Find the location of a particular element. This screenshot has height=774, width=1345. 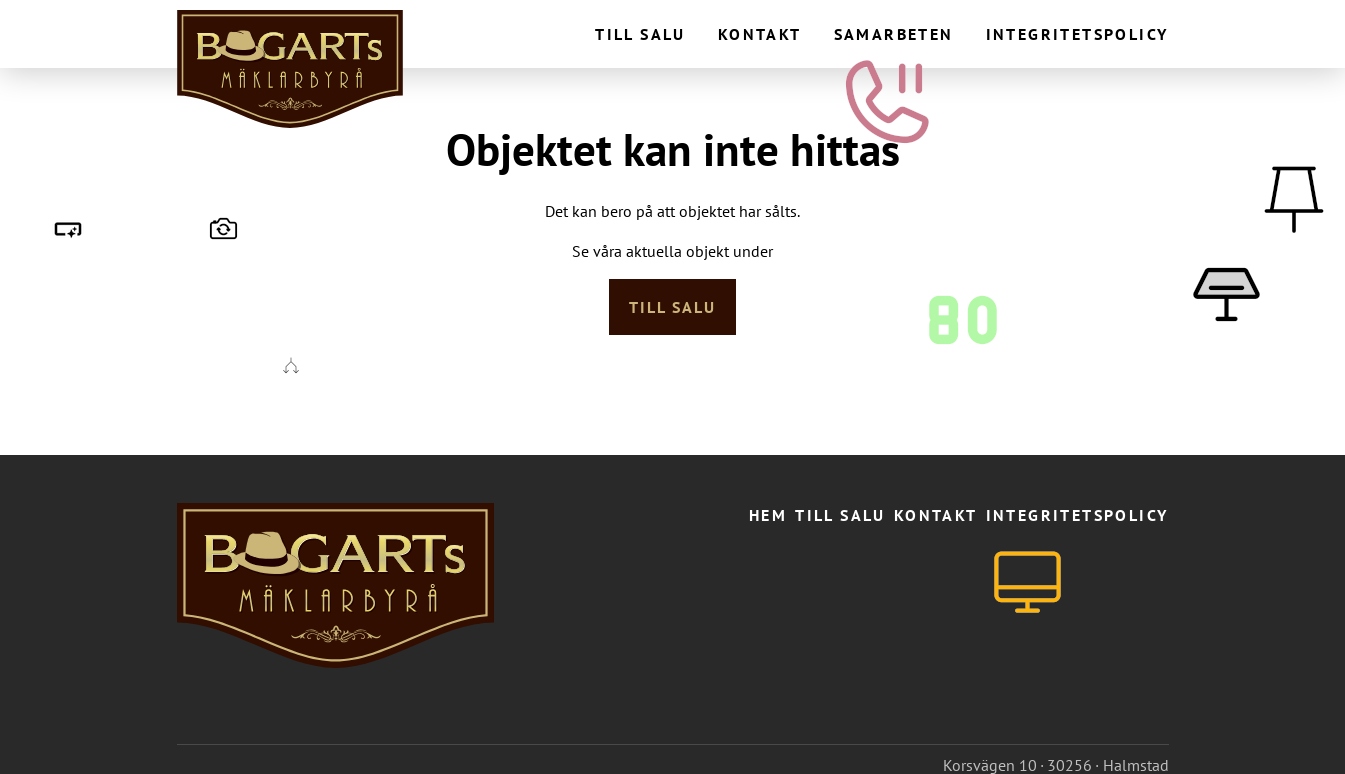

switch to desktop view is located at coordinates (1027, 579).